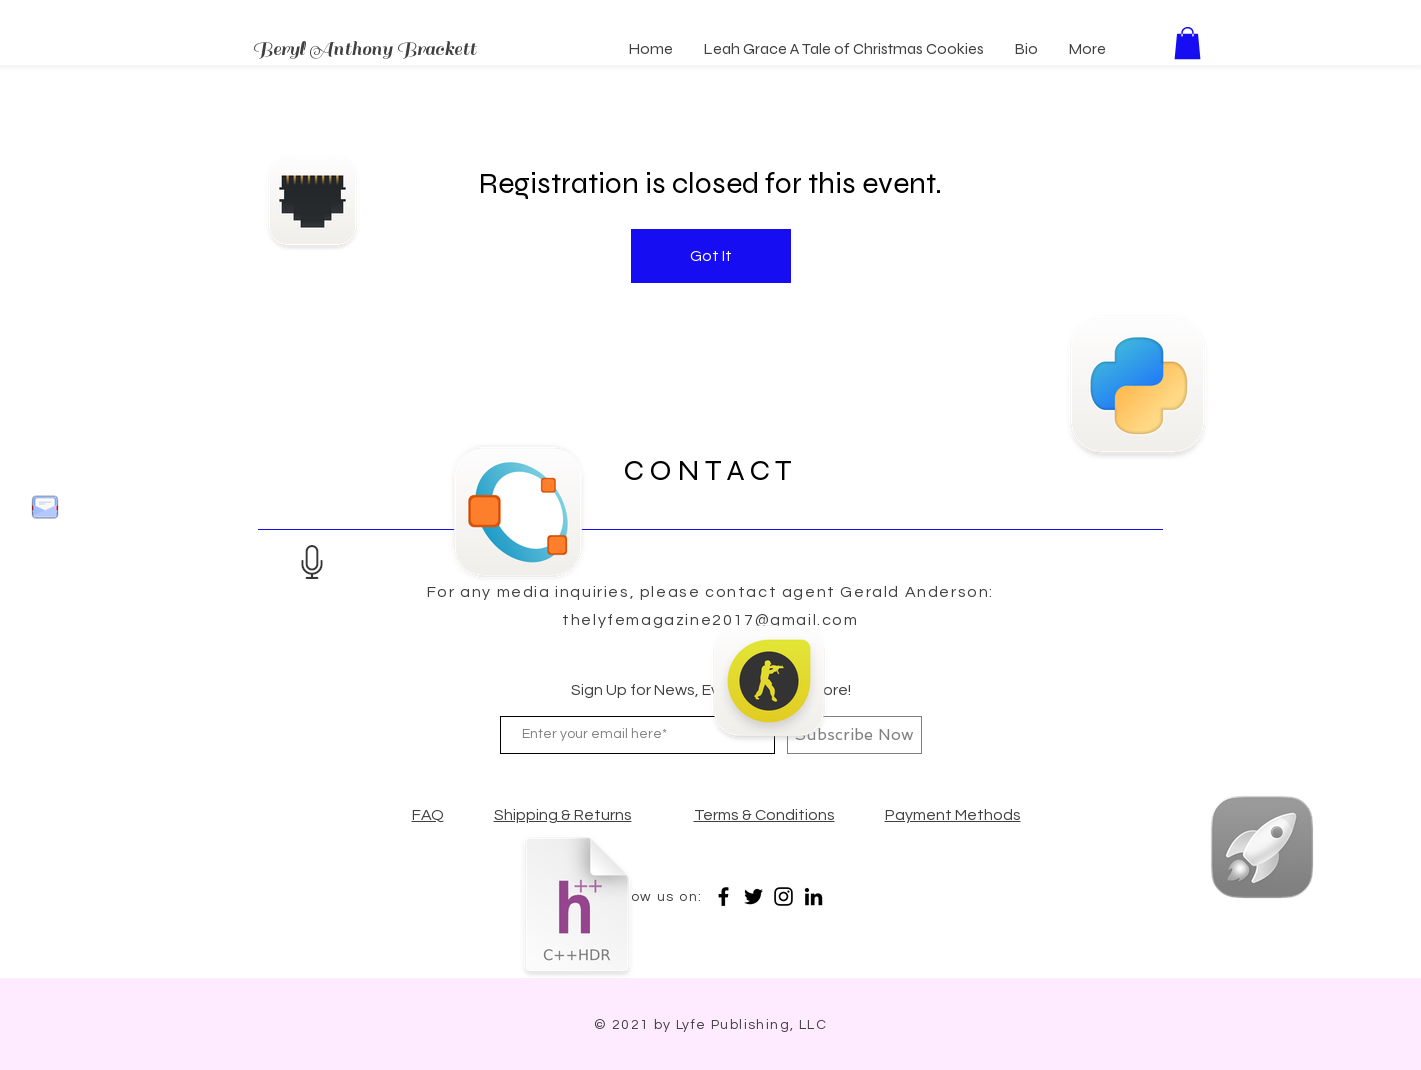 The width and height of the screenshot is (1421, 1070). What do you see at coordinates (1137, 385) in the screenshot?
I see `open the Python programming environment` at bounding box center [1137, 385].